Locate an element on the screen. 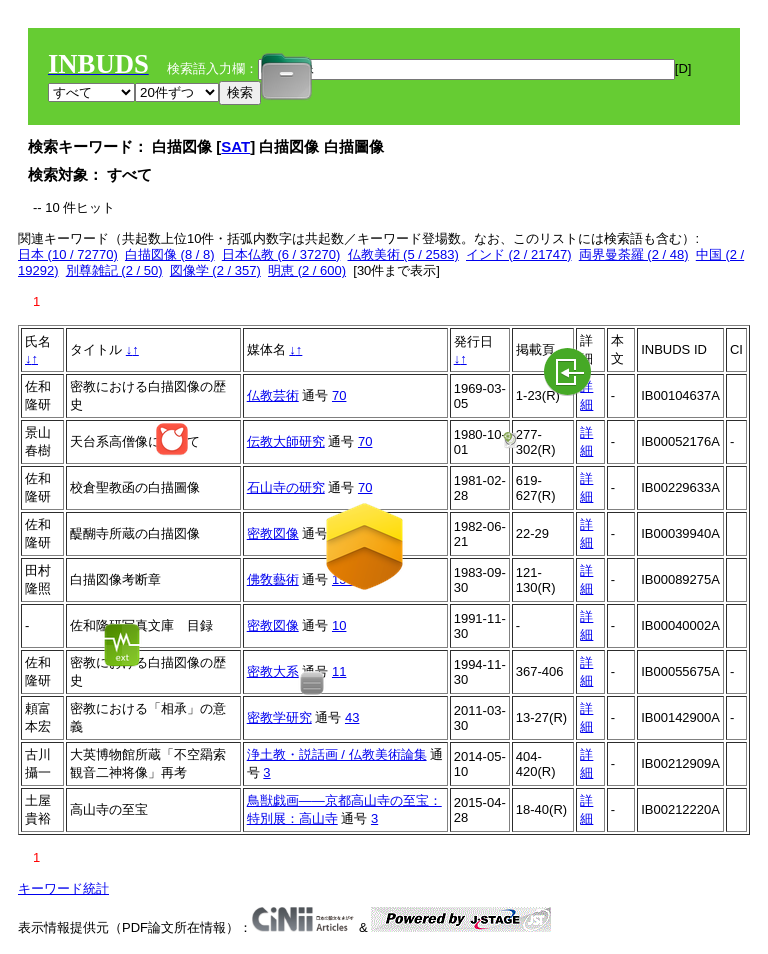  open windows security or protection settings is located at coordinates (364, 546).